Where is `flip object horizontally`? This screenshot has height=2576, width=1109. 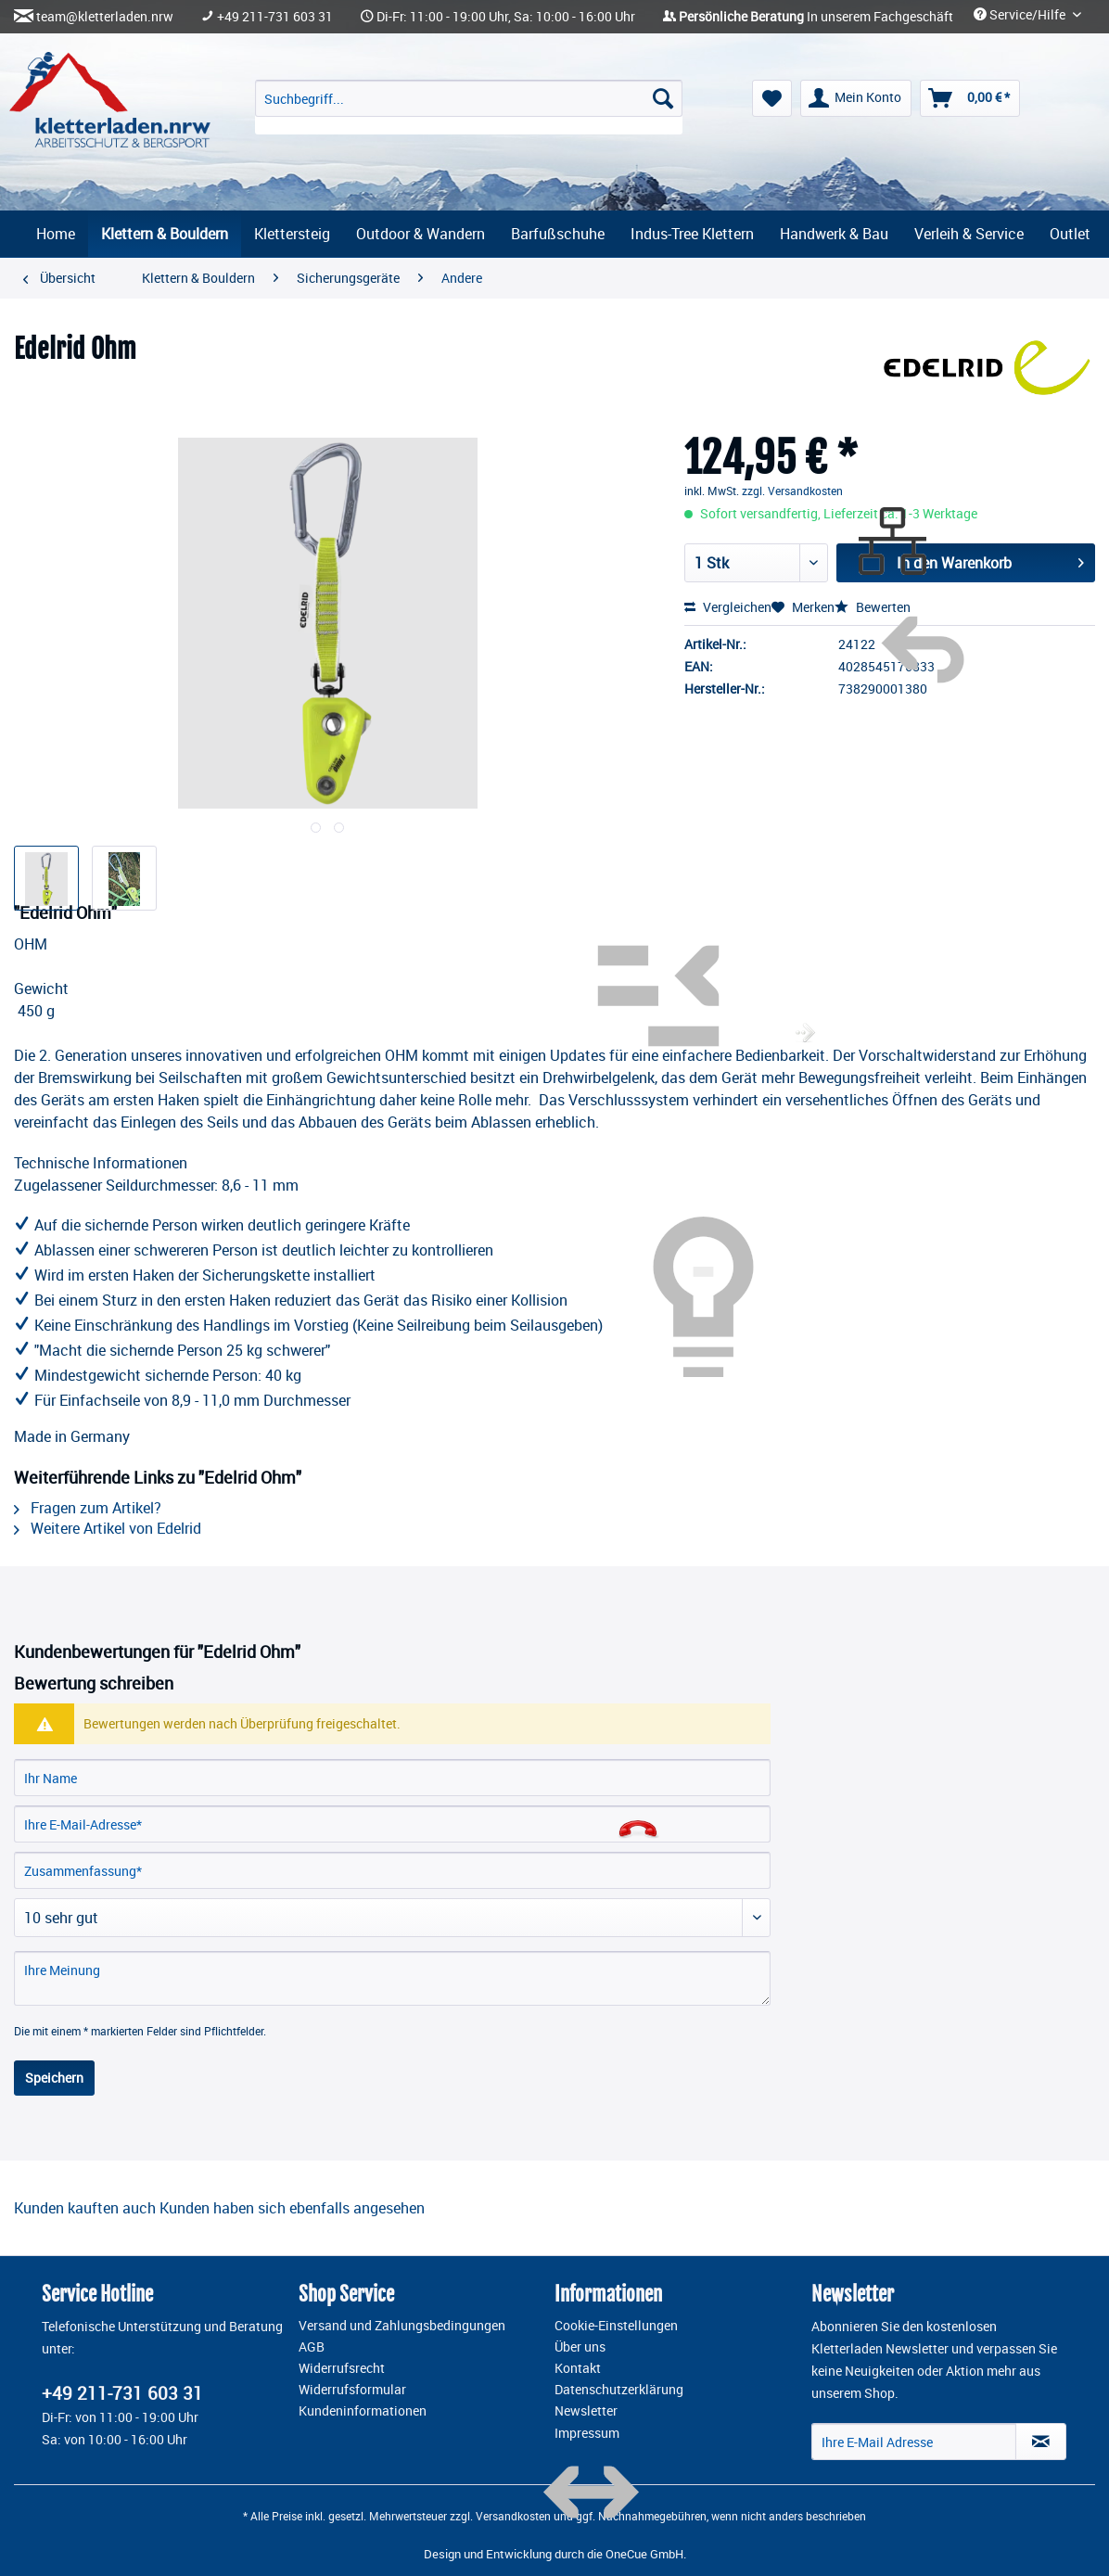
flip object horizontally is located at coordinates (591, 2492).